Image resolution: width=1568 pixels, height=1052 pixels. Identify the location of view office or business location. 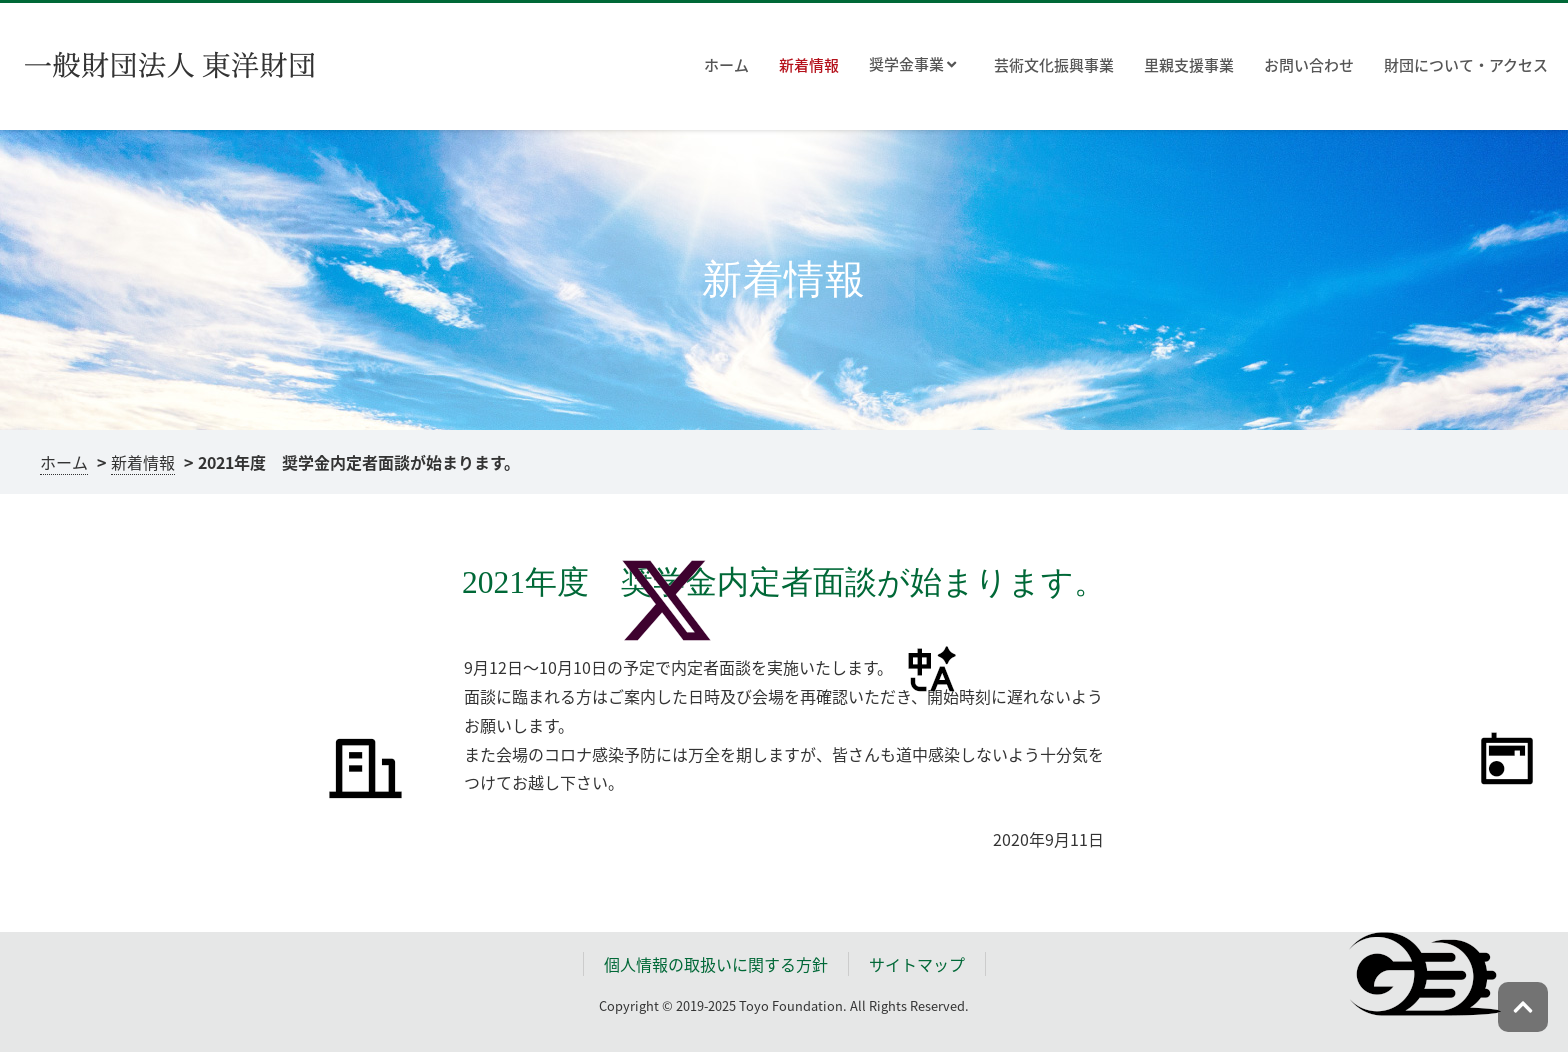
(365, 768).